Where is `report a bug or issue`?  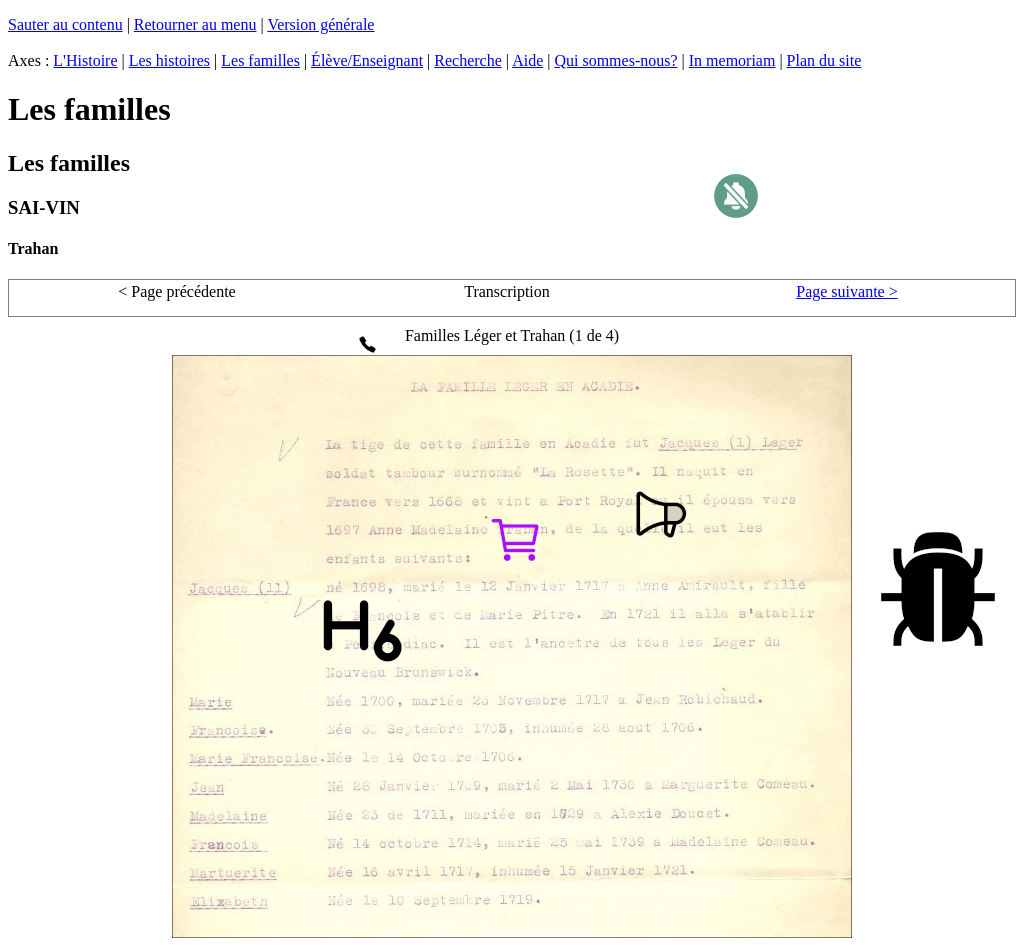 report a bug or issue is located at coordinates (938, 589).